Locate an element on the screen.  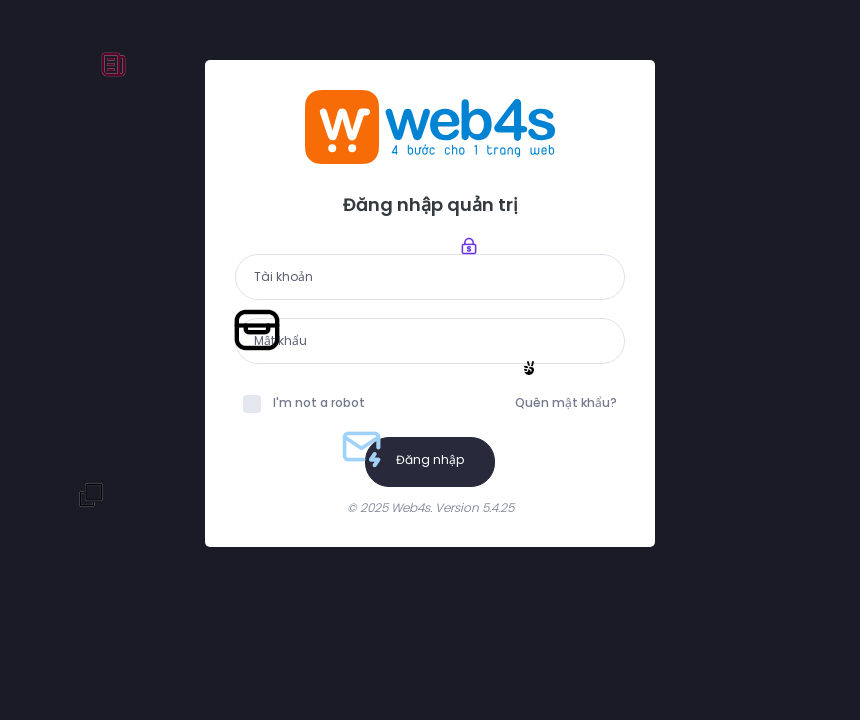
airpods case battery or connection status is located at coordinates (257, 330).